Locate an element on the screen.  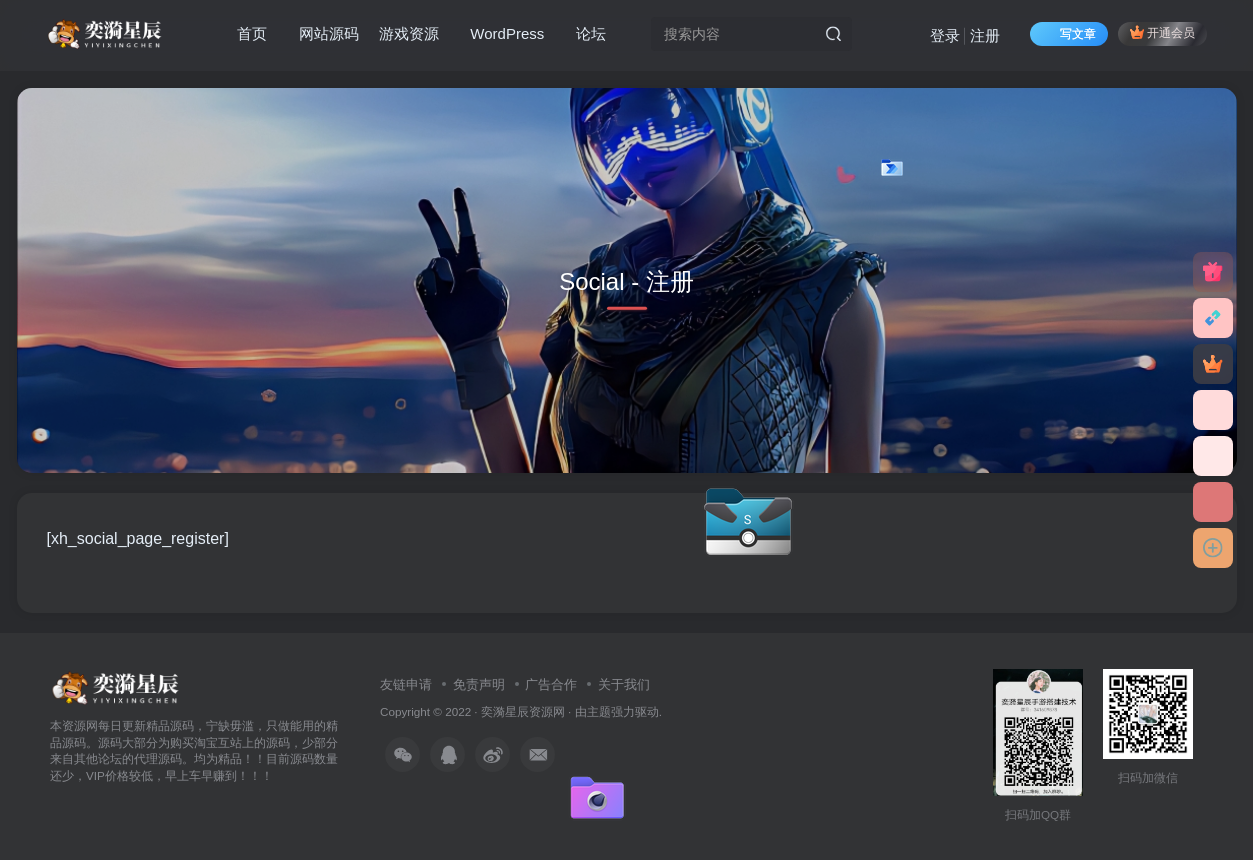
folder for storing pokémon great ball-related files is located at coordinates (748, 524).